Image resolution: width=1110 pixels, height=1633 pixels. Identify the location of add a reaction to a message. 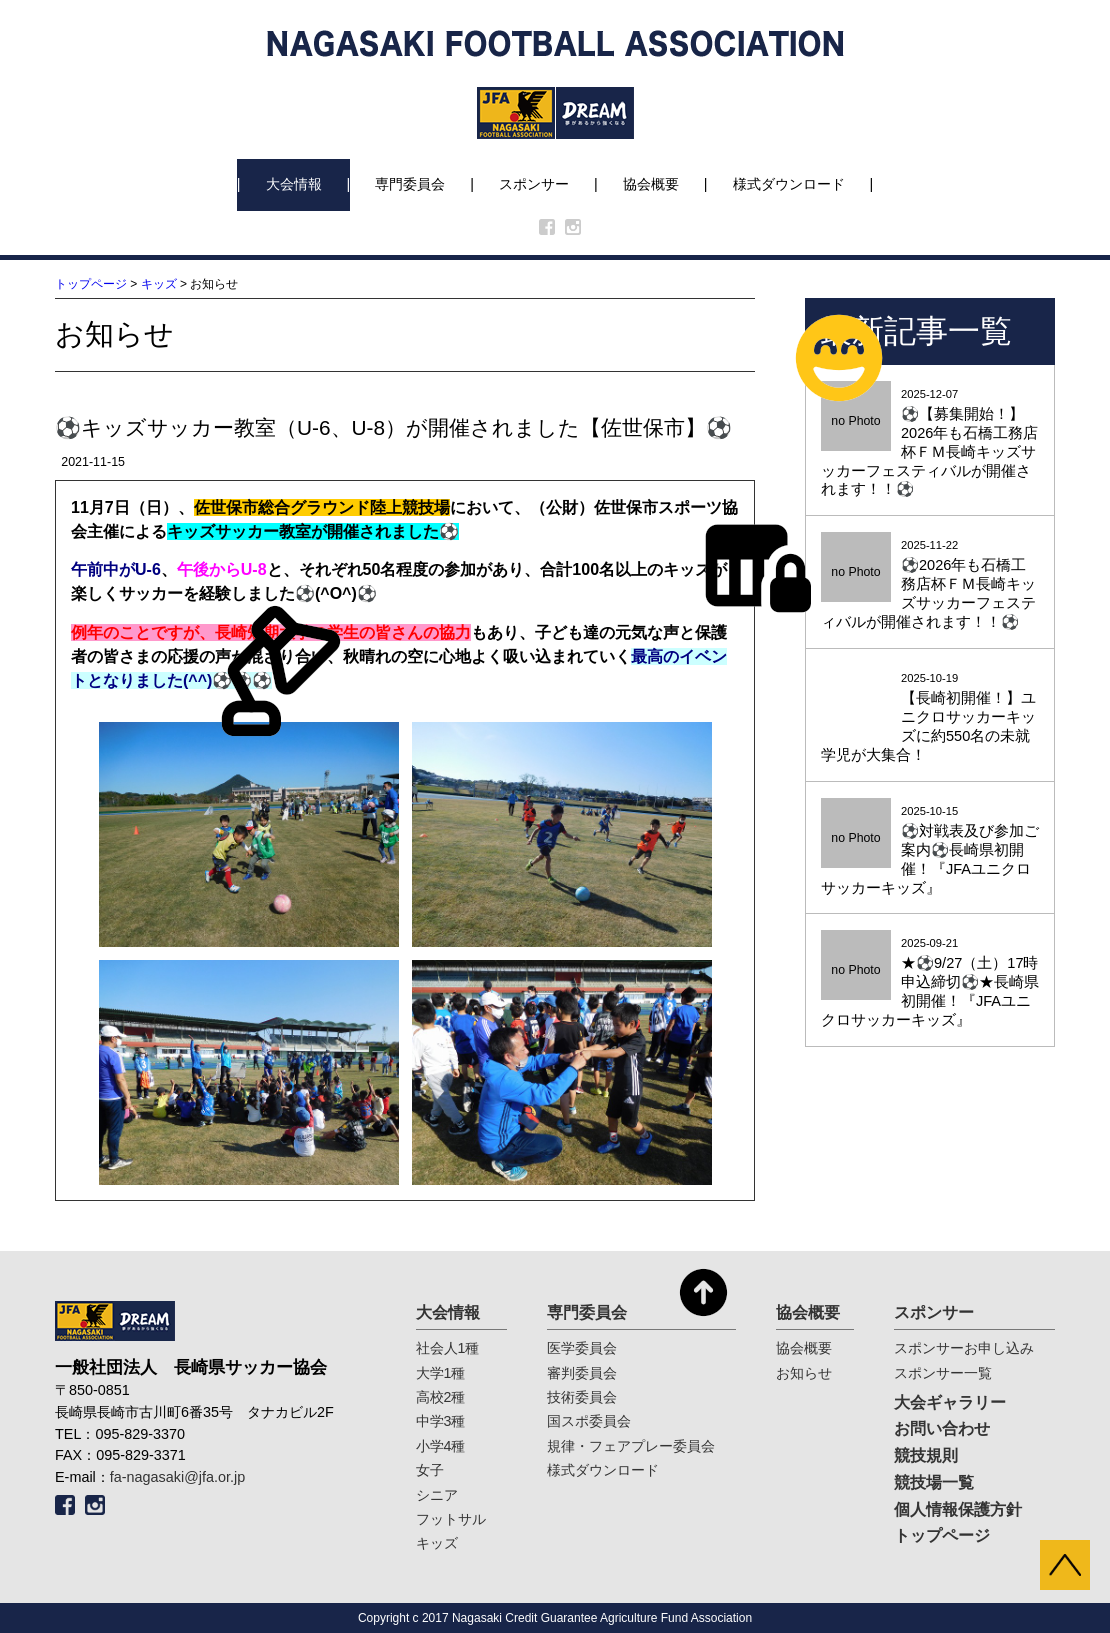
(839, 358).